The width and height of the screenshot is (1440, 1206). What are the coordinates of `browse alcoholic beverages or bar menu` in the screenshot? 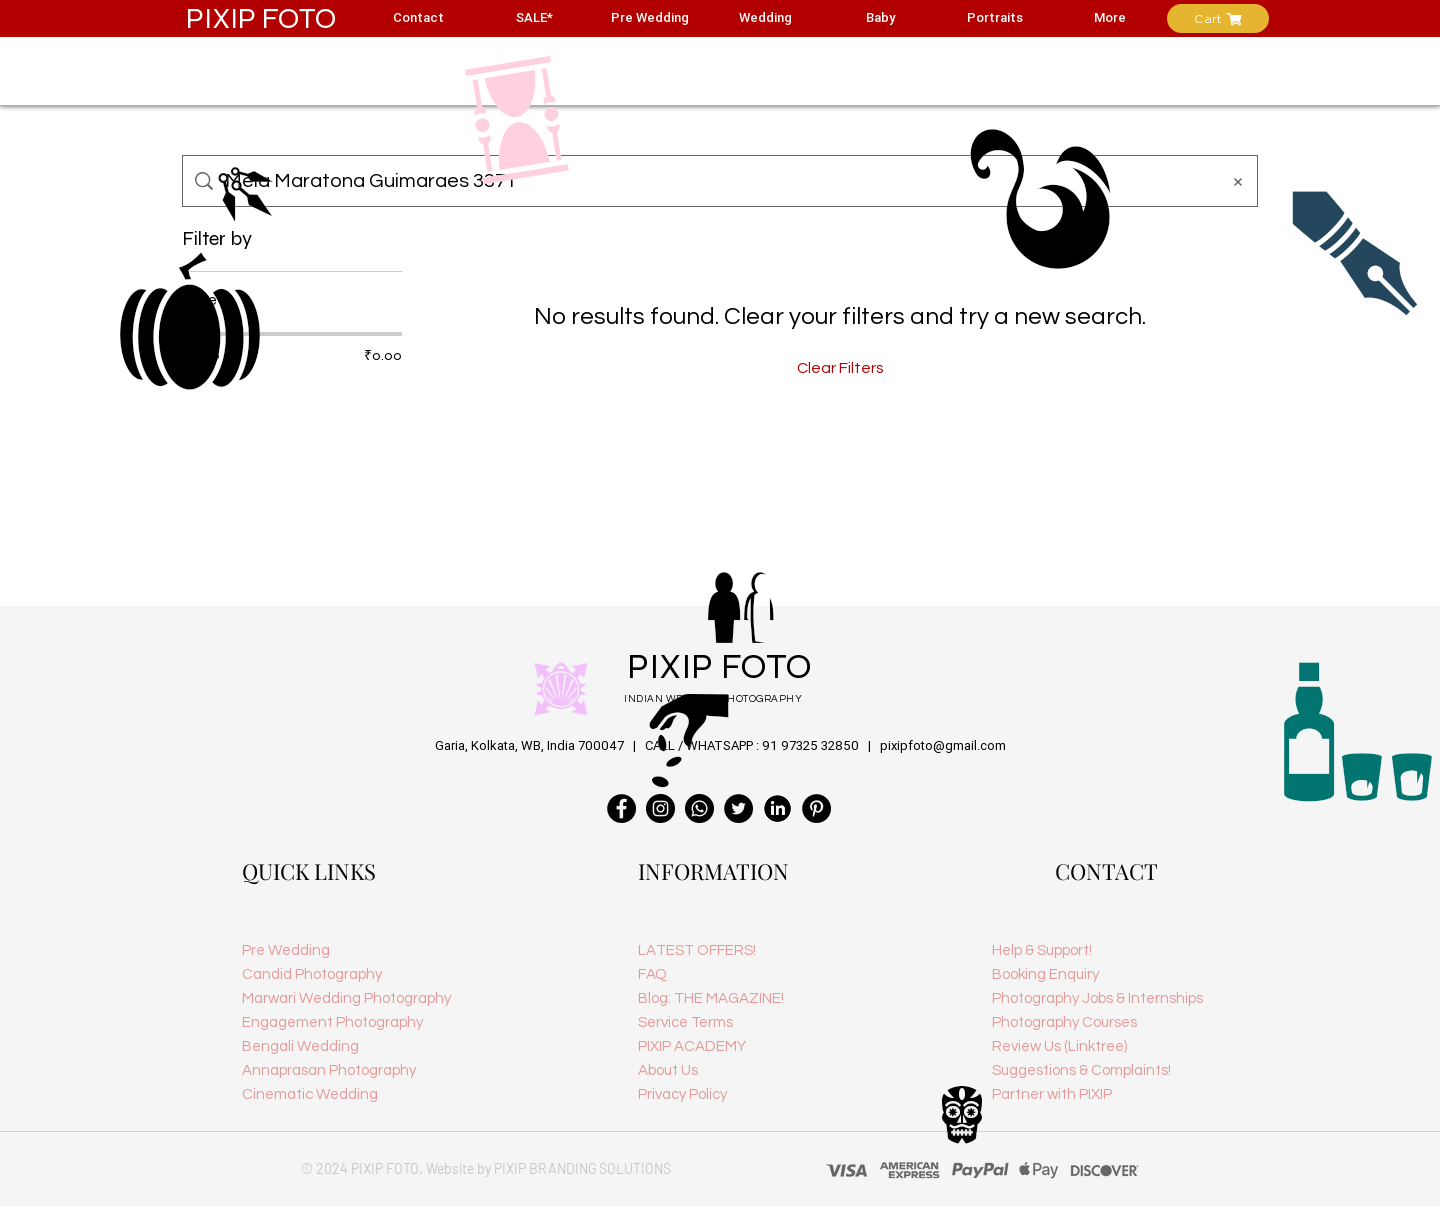 It's located at (1358, 732).